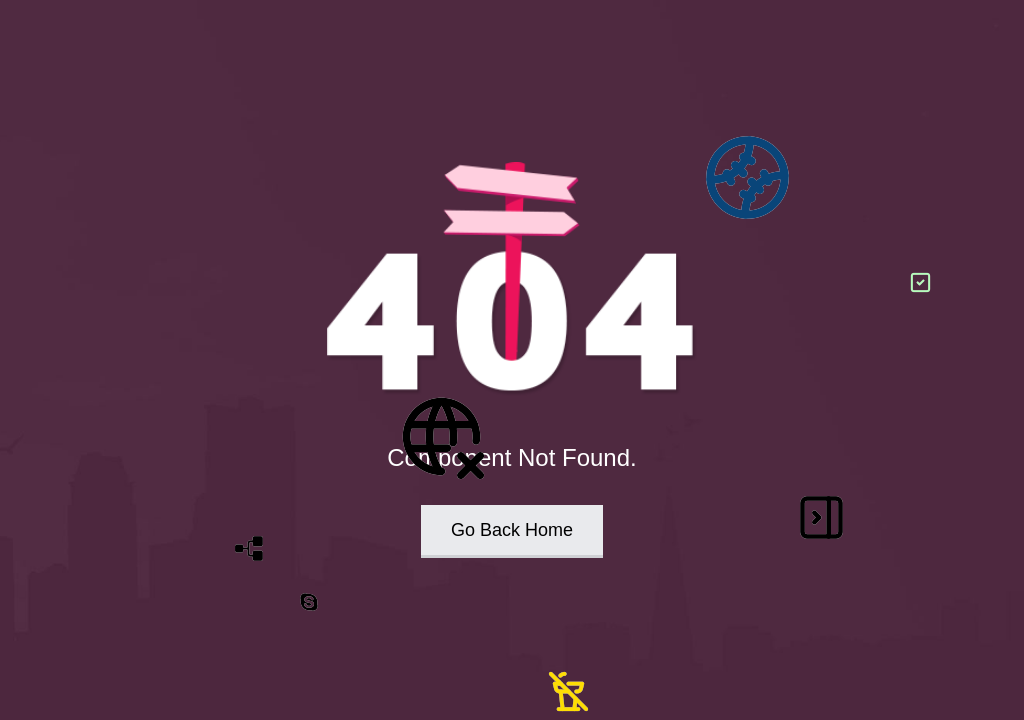  I want to click on mark a task or item as complete, so click(920, 282).